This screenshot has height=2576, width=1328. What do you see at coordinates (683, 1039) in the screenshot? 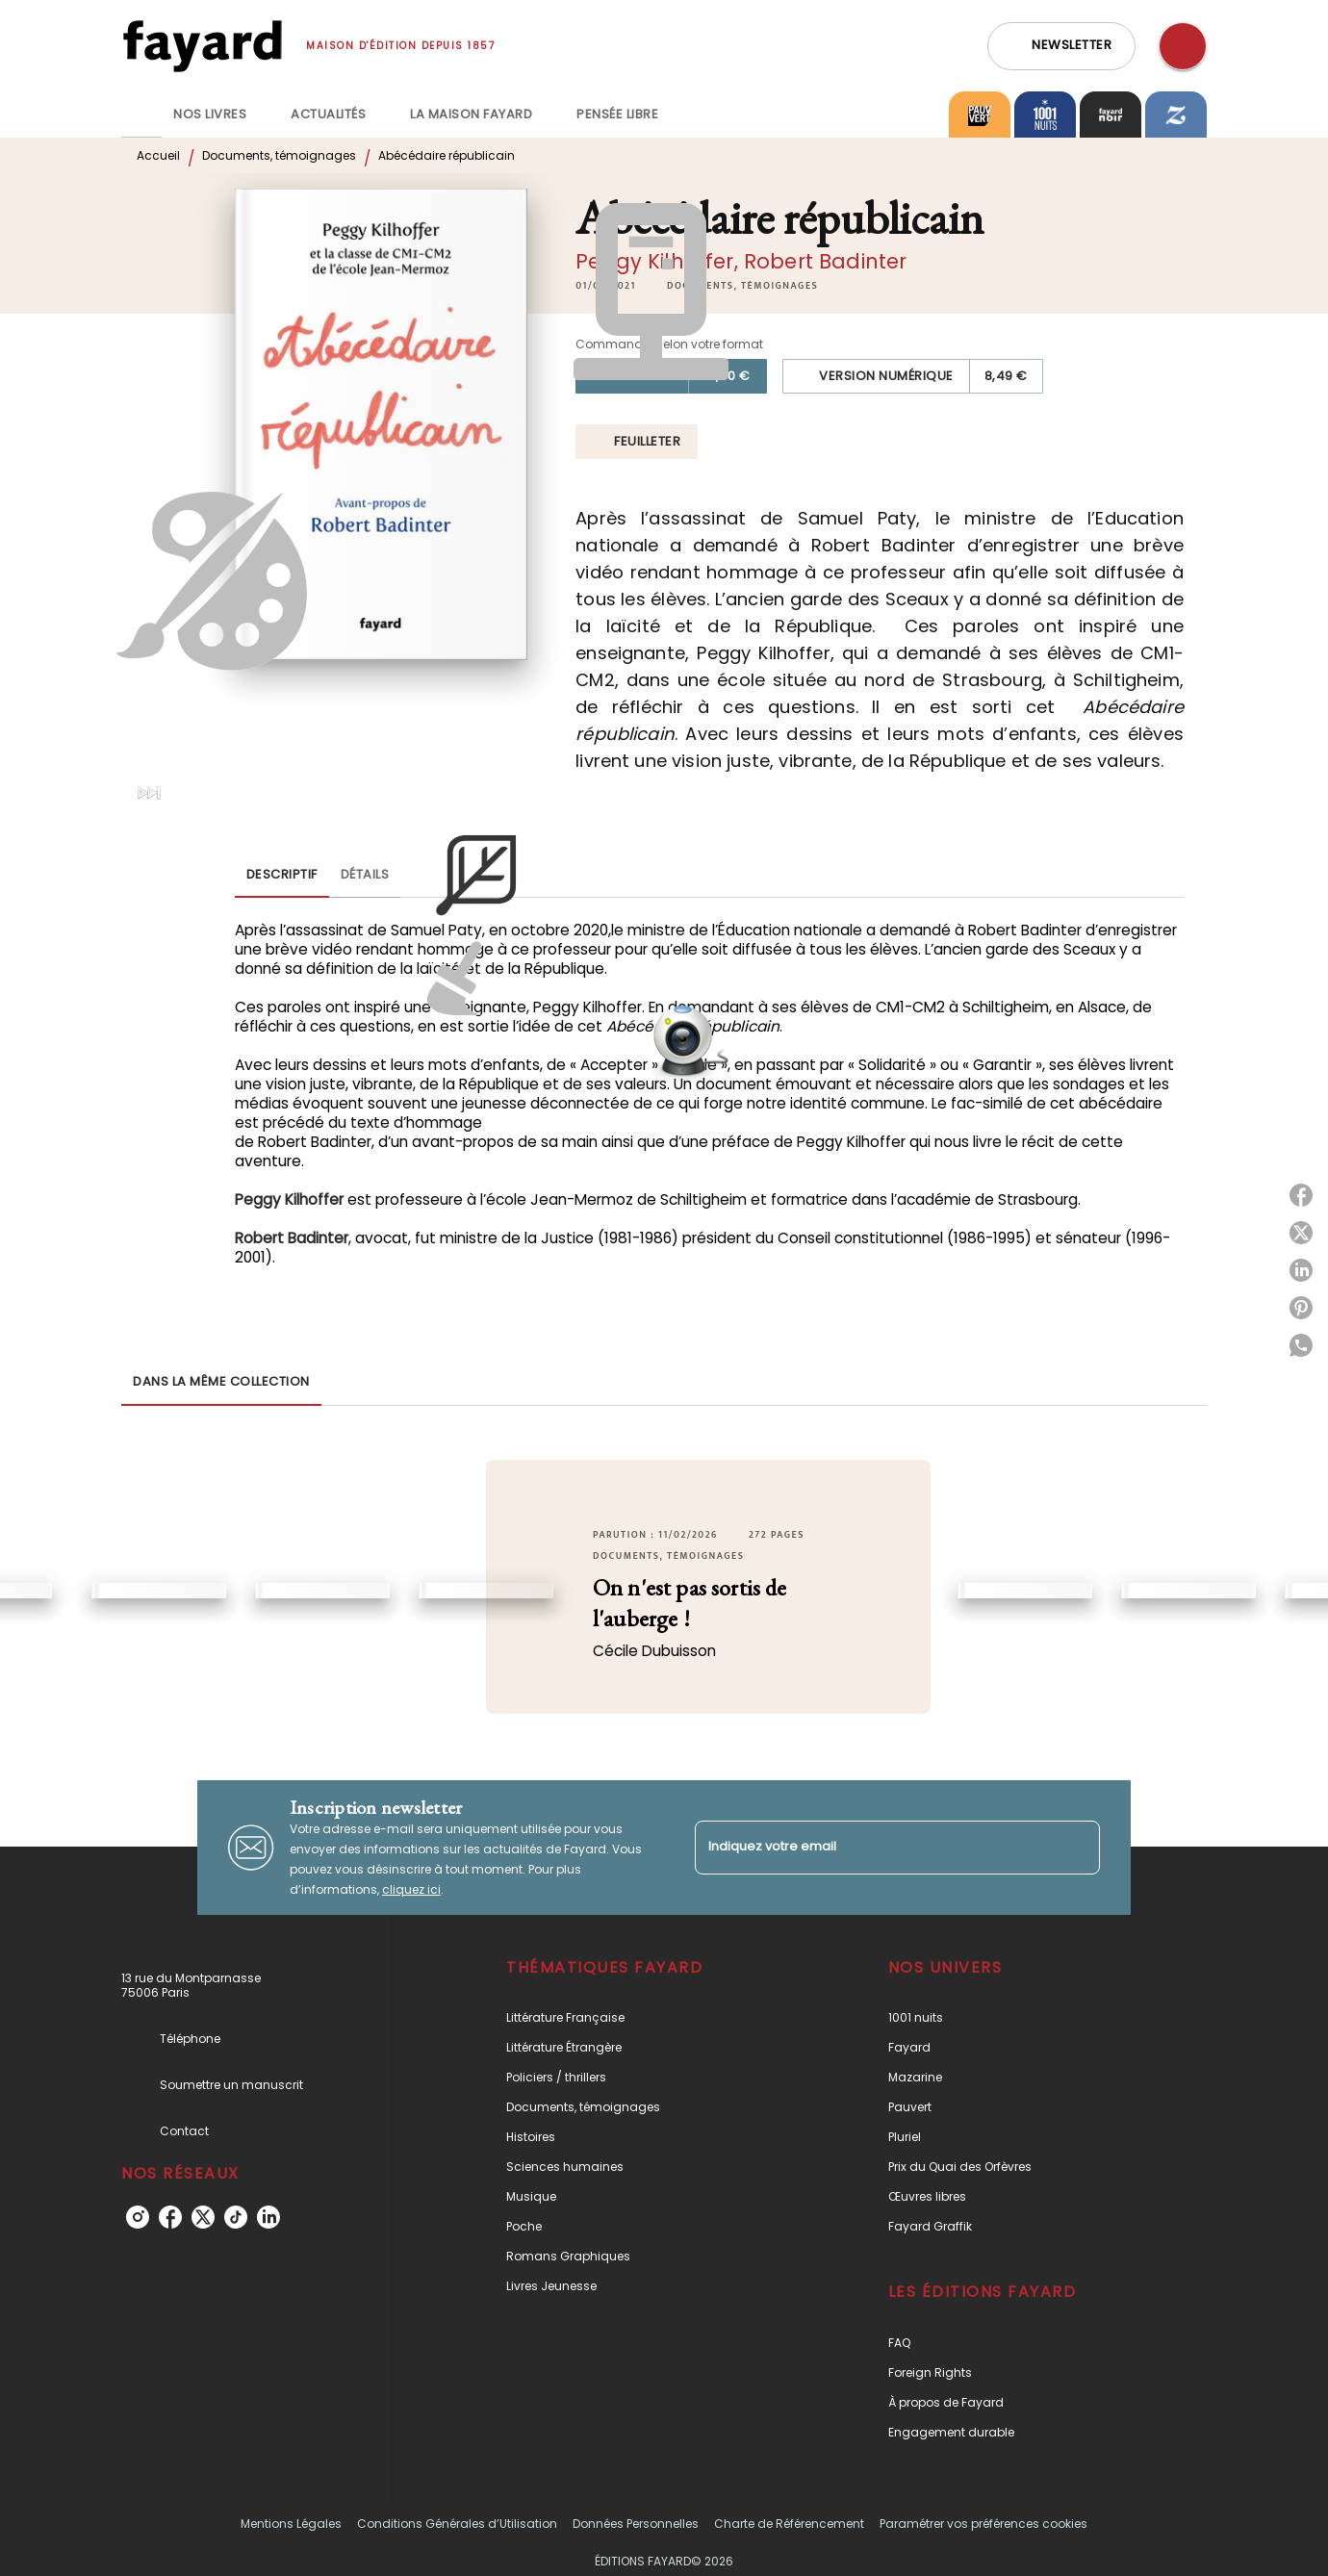
I see `access webcam settings` at bounding box center [683, 1039].